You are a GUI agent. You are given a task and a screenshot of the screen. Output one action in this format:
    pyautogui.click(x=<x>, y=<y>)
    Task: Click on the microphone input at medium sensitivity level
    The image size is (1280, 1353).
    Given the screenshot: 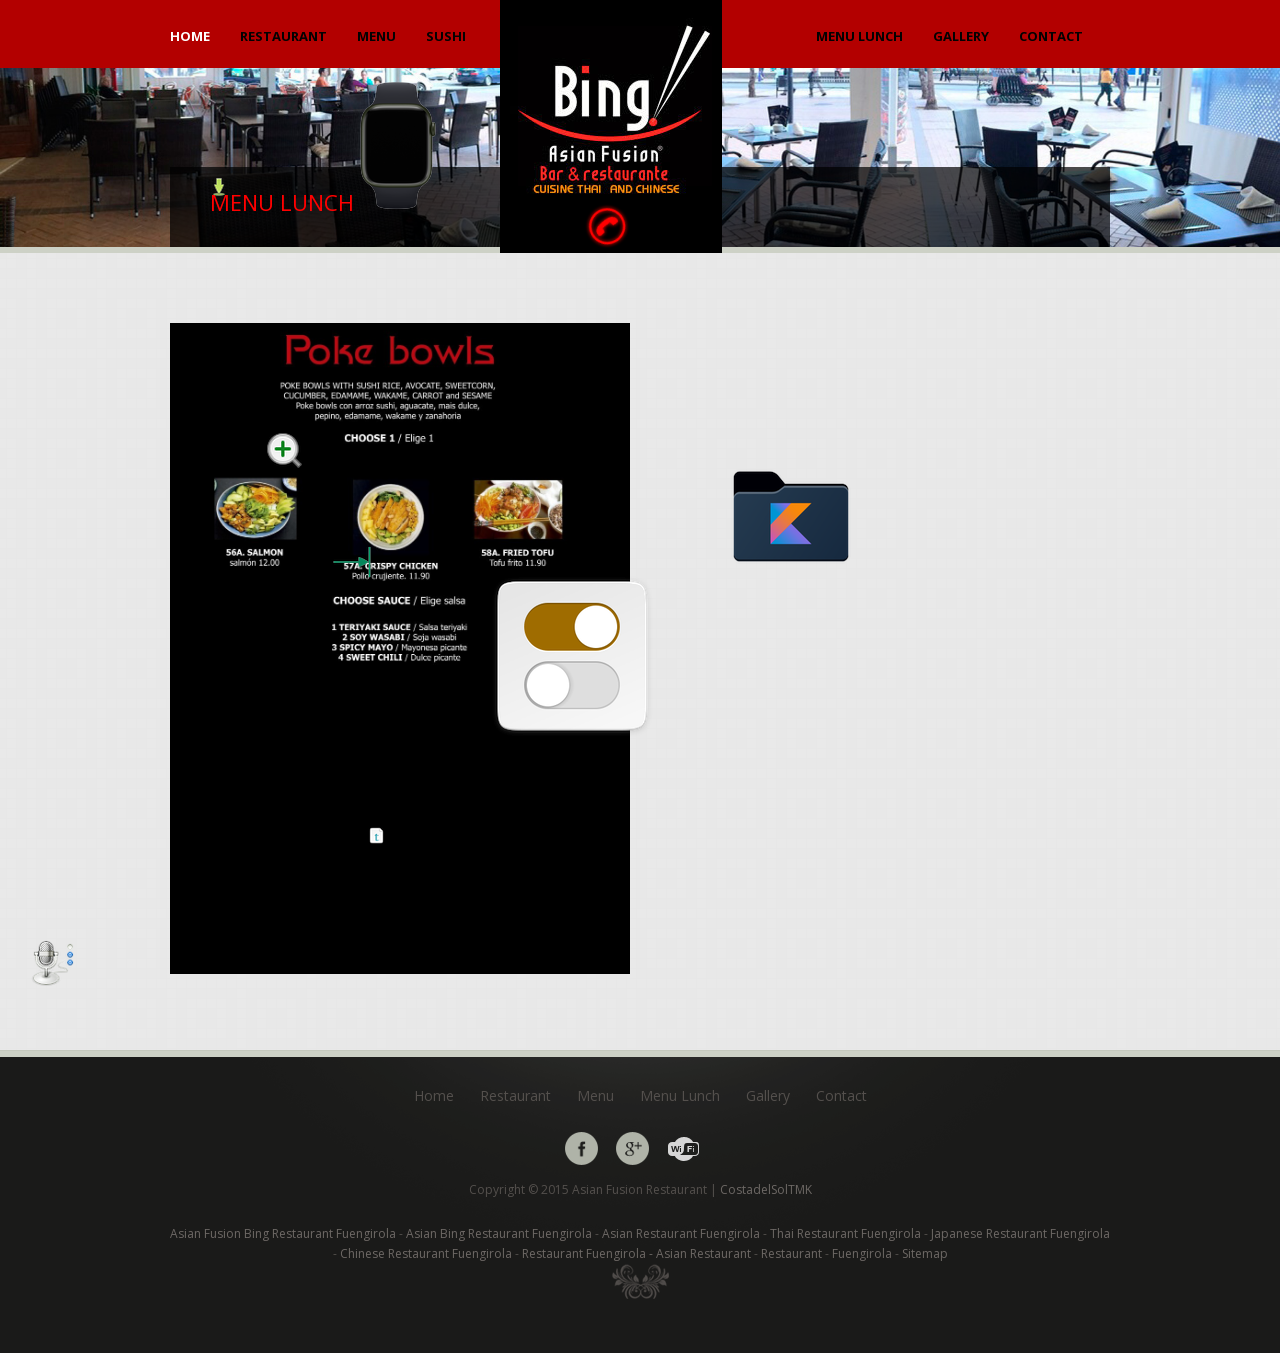 What is the action you would take?
    pyautogui.click(x=53, y=963)
    